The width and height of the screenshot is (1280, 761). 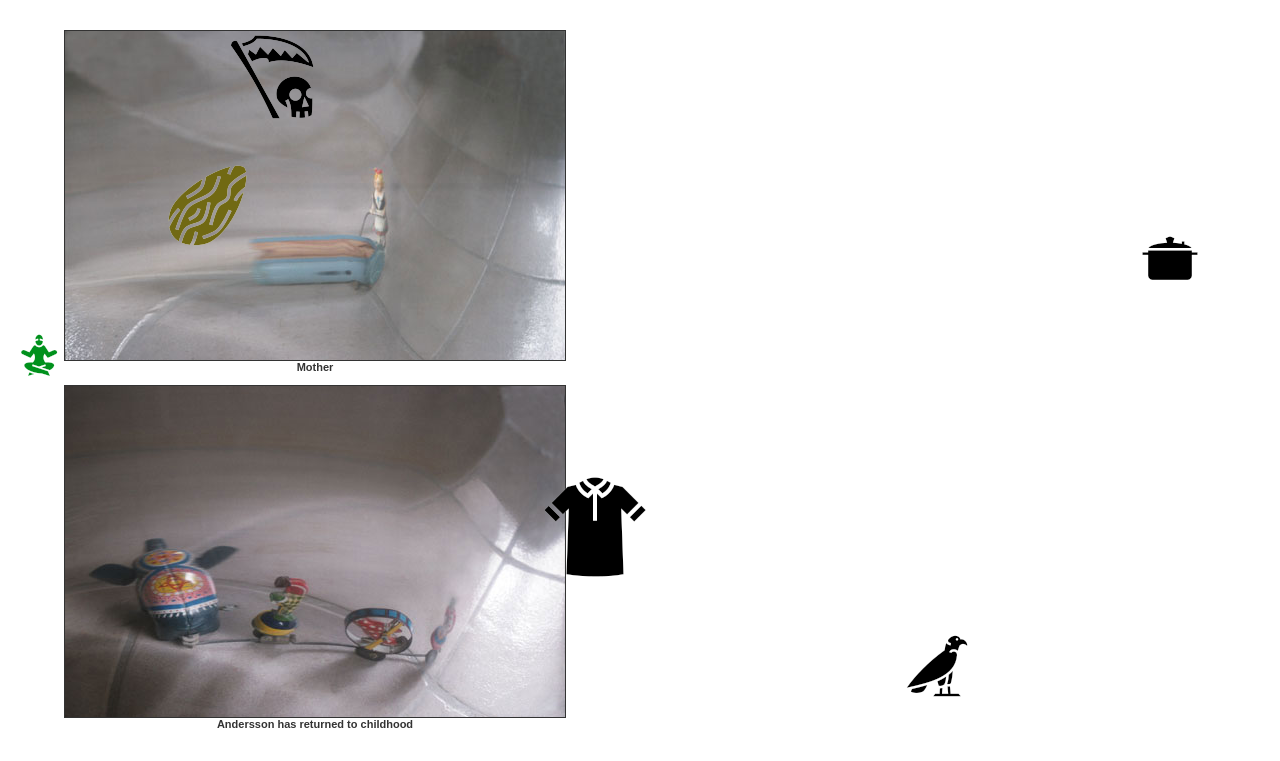 I want to click on egyptian-themed game element or character, so click(x=937, y=666).